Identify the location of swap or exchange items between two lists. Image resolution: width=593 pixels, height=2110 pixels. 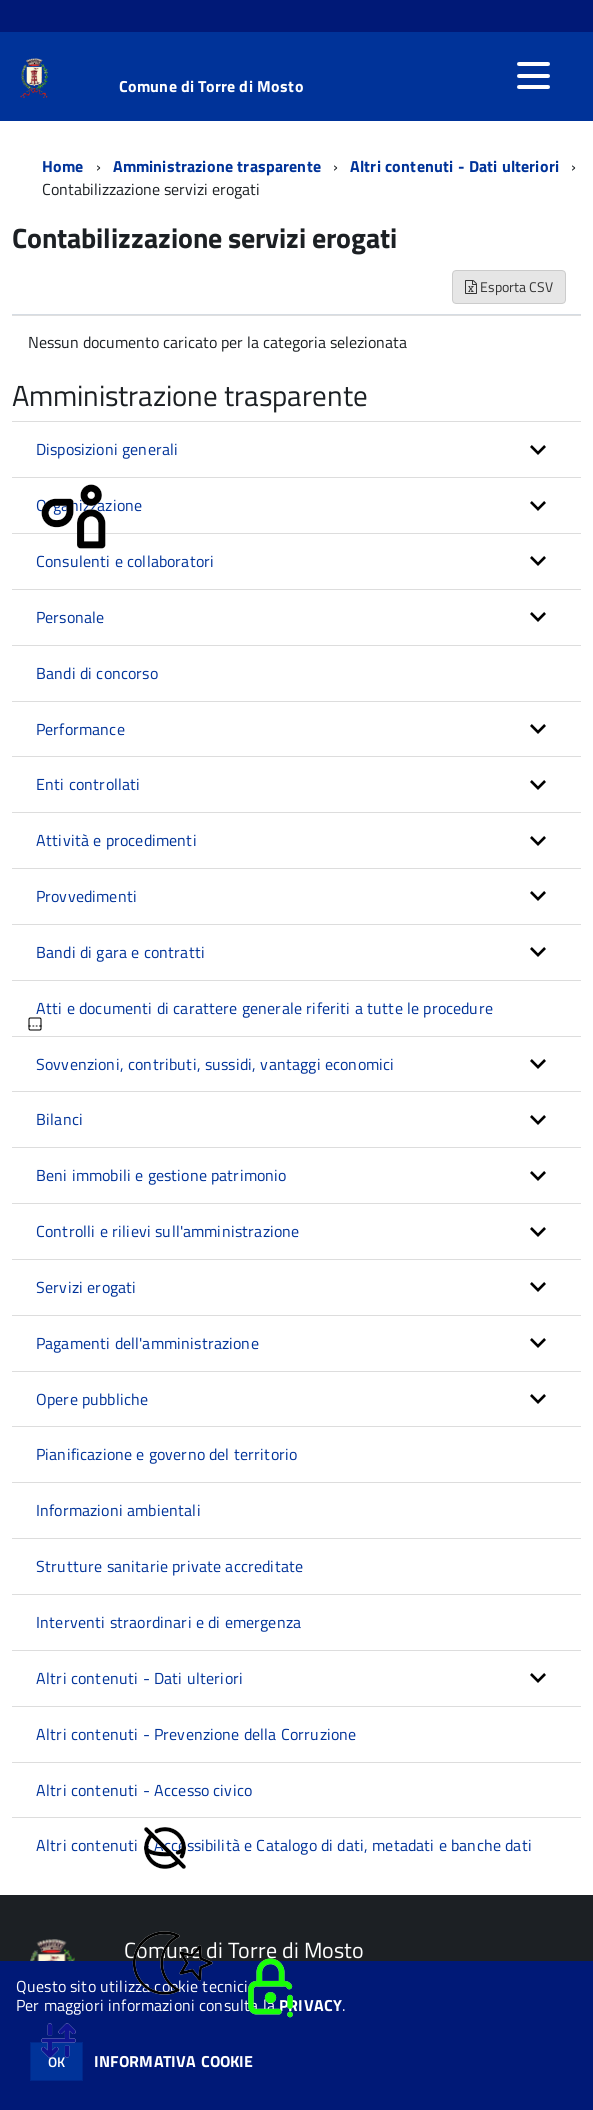
(58, 2040).